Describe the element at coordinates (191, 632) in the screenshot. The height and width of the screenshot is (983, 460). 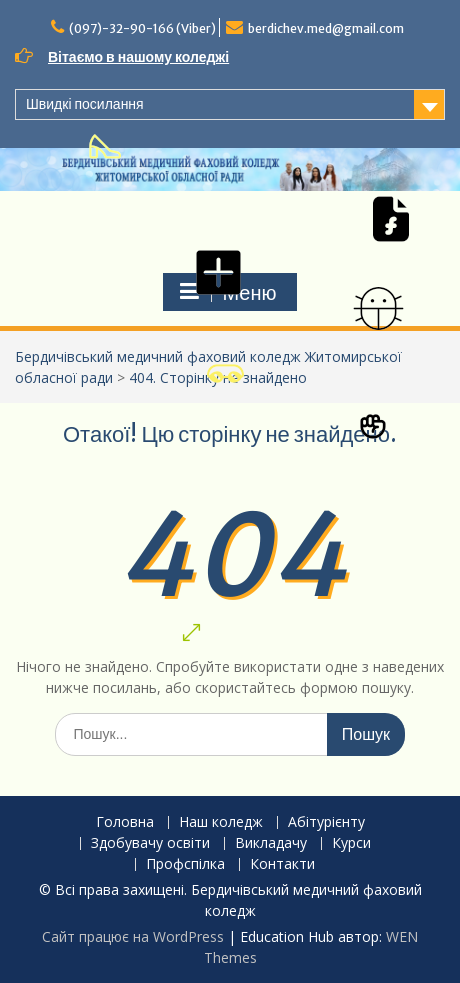
I see `resize a window or element` at that location.